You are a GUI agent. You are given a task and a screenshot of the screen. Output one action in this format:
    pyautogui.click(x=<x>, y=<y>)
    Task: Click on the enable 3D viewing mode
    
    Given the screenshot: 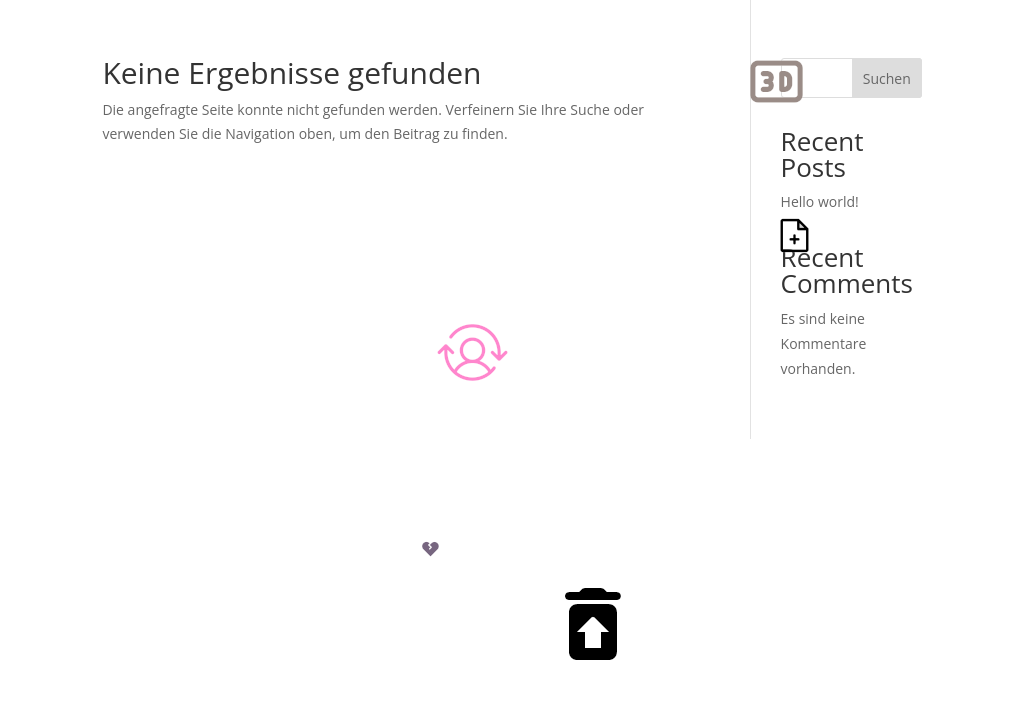 What is the action you would take?
    pyautogui.click(x=776, y=81)
    